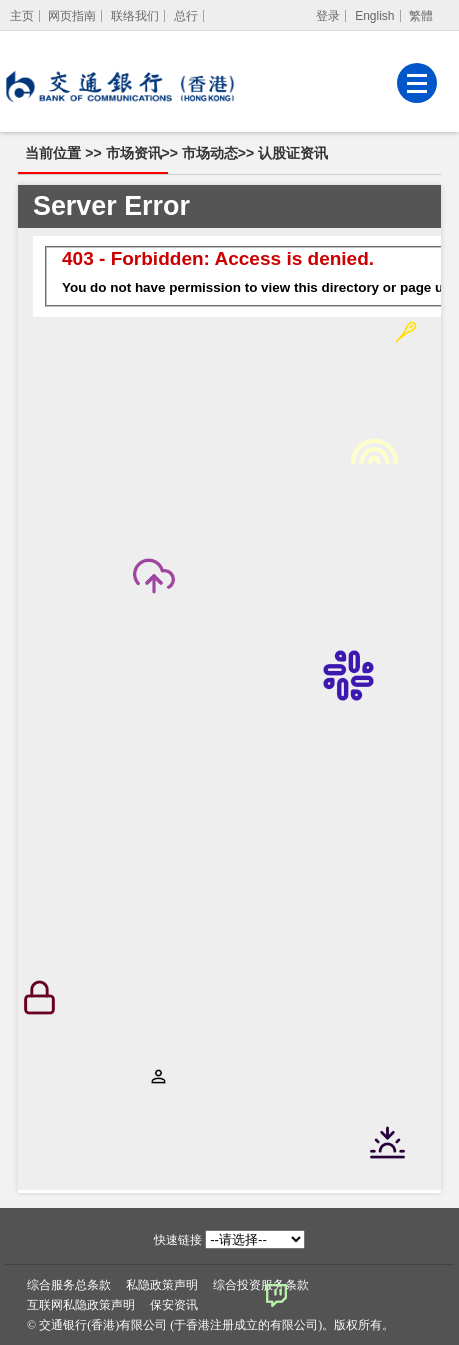  Describe the element at coordinates (406, 332) in the screenshot. I see `access sewing or crafting tools` at that location.